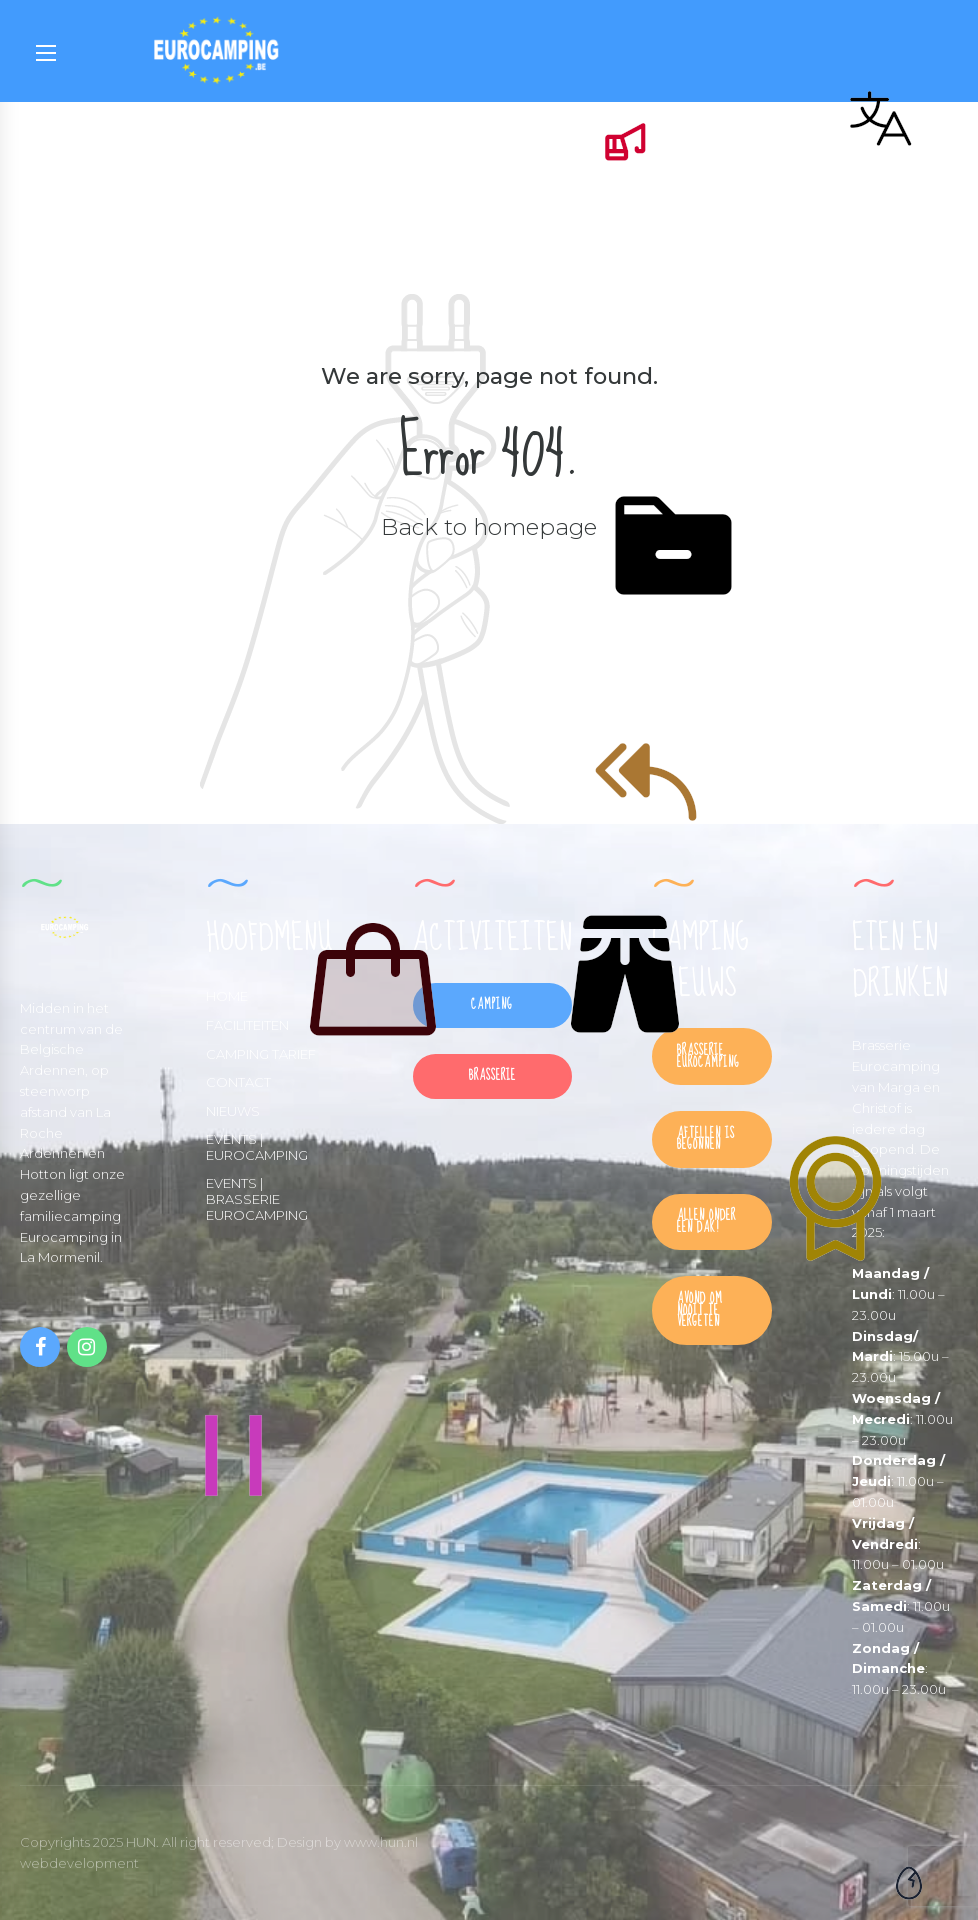 Image resolution: width=978 pixels, height=1920 pixels. What do you see at coordinates (233, 1455) in the screenshot?
I see `pause debugging session` at bounding box center [233, 1455].